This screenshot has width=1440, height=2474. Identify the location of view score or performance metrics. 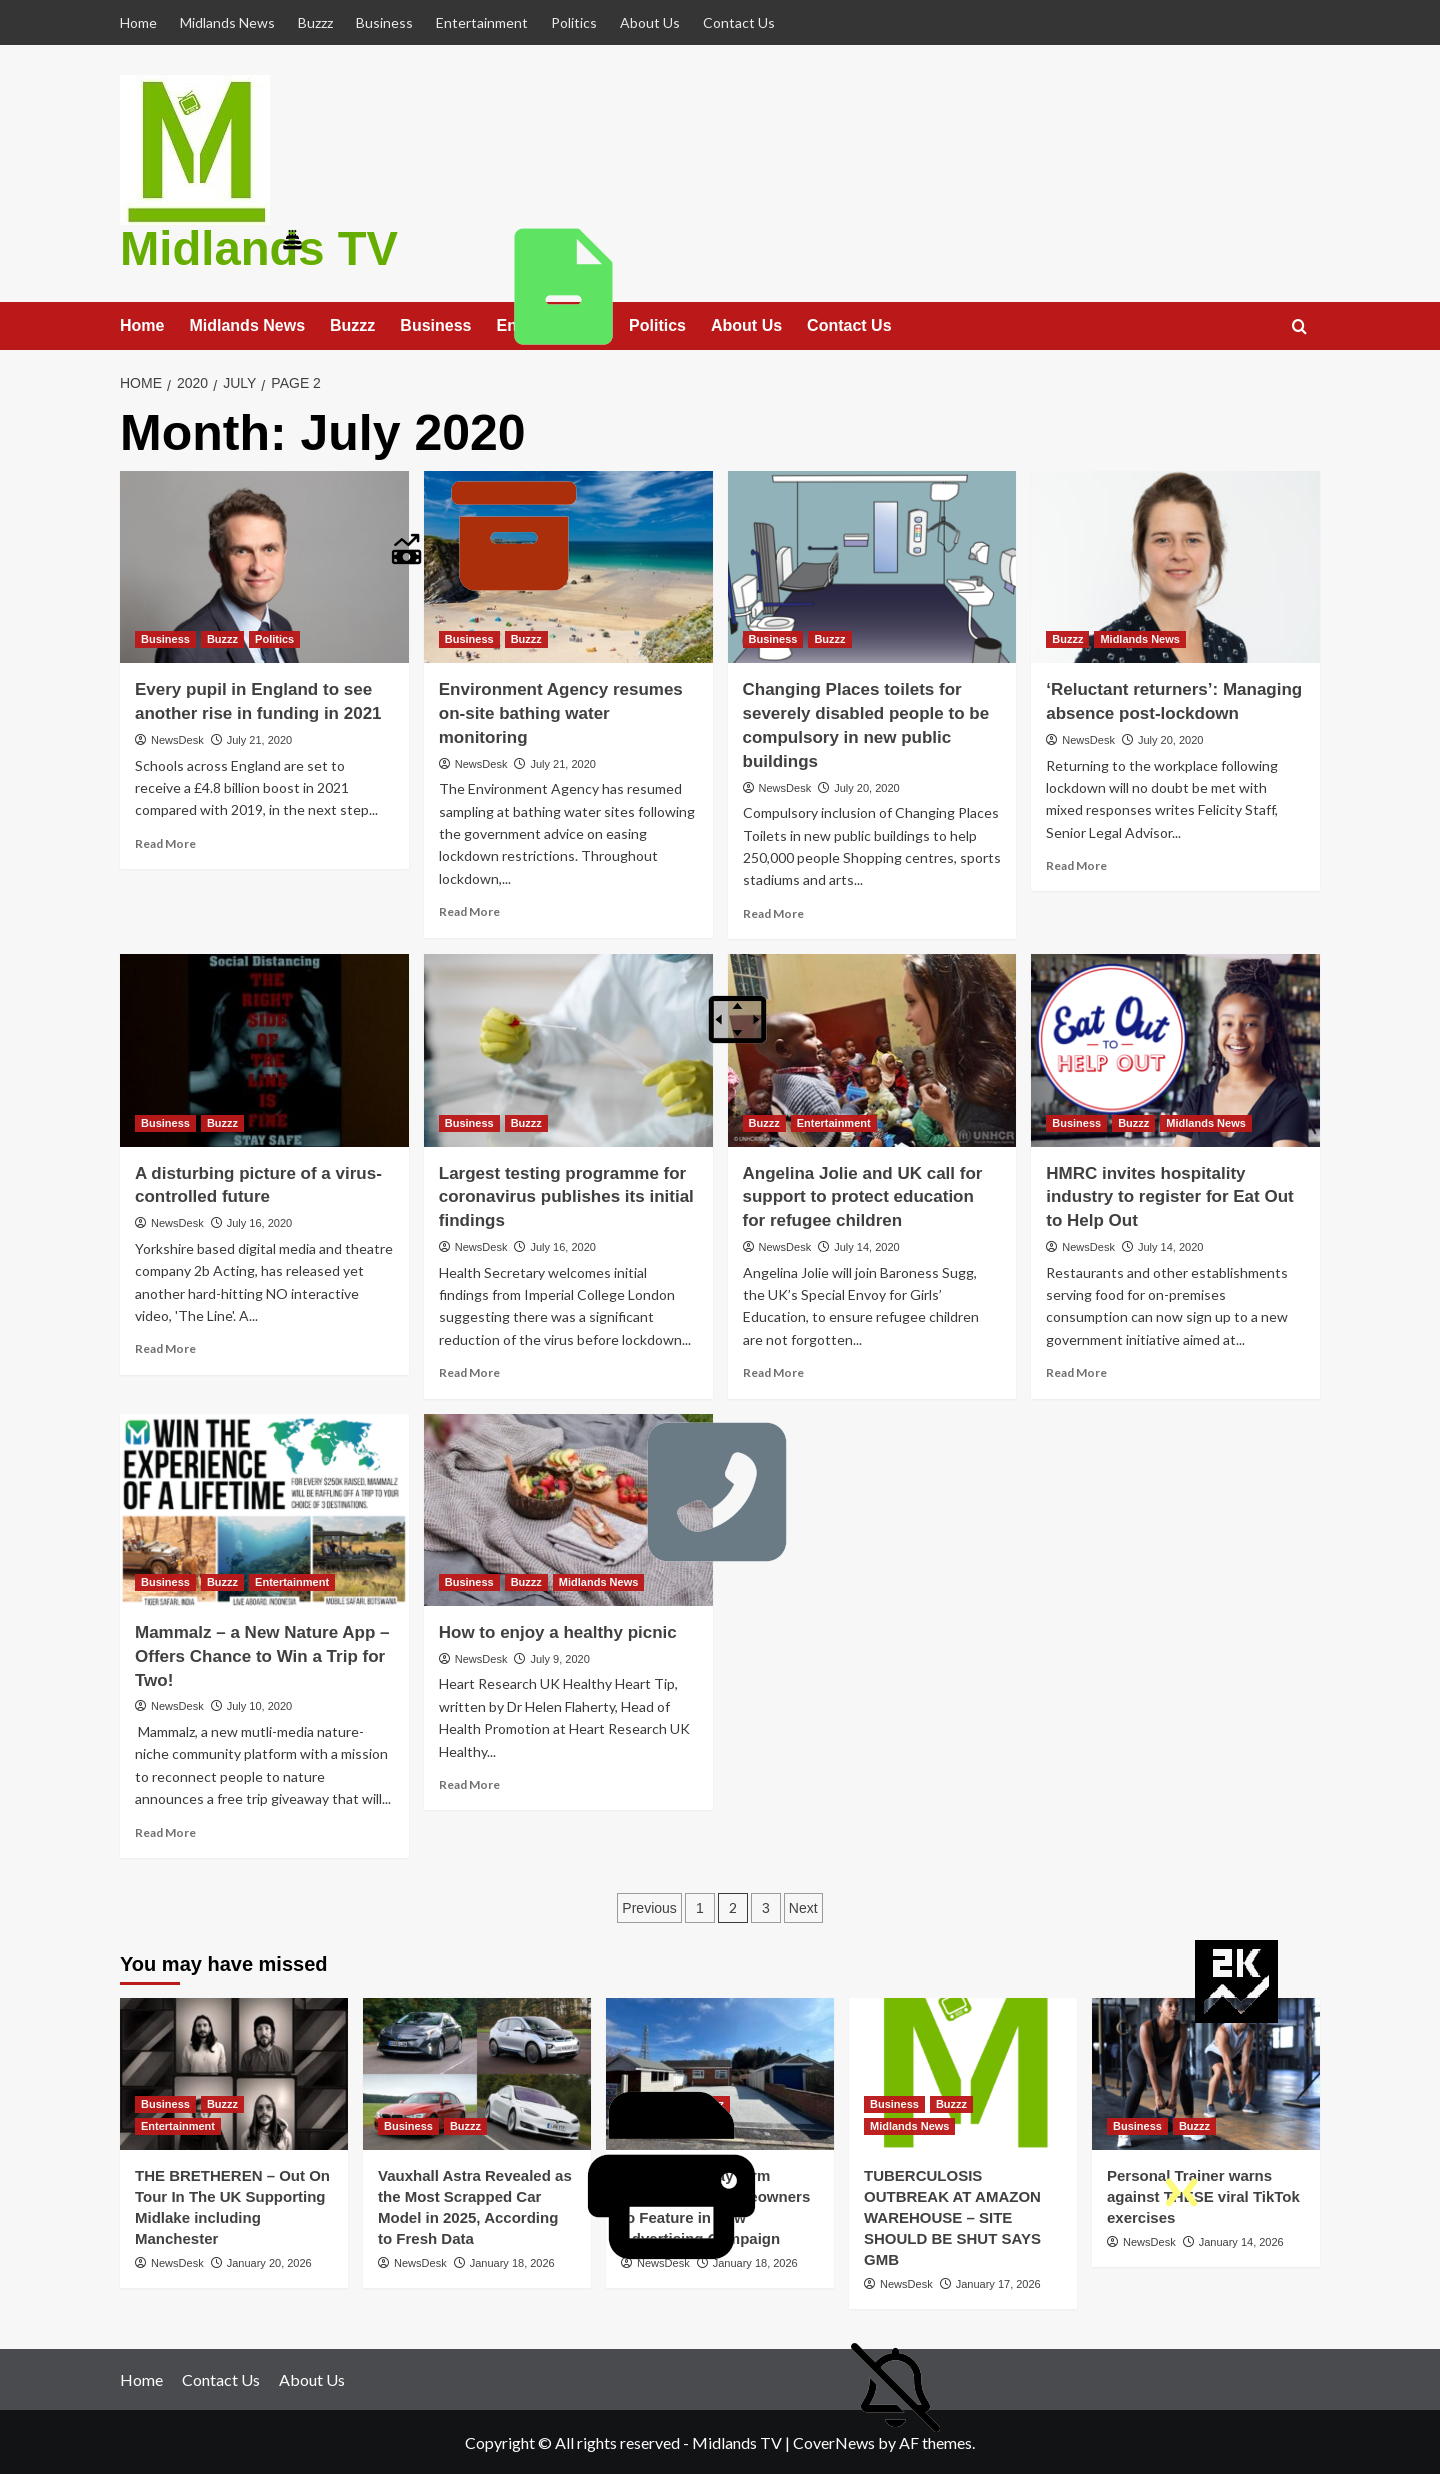
(1236, 1981).